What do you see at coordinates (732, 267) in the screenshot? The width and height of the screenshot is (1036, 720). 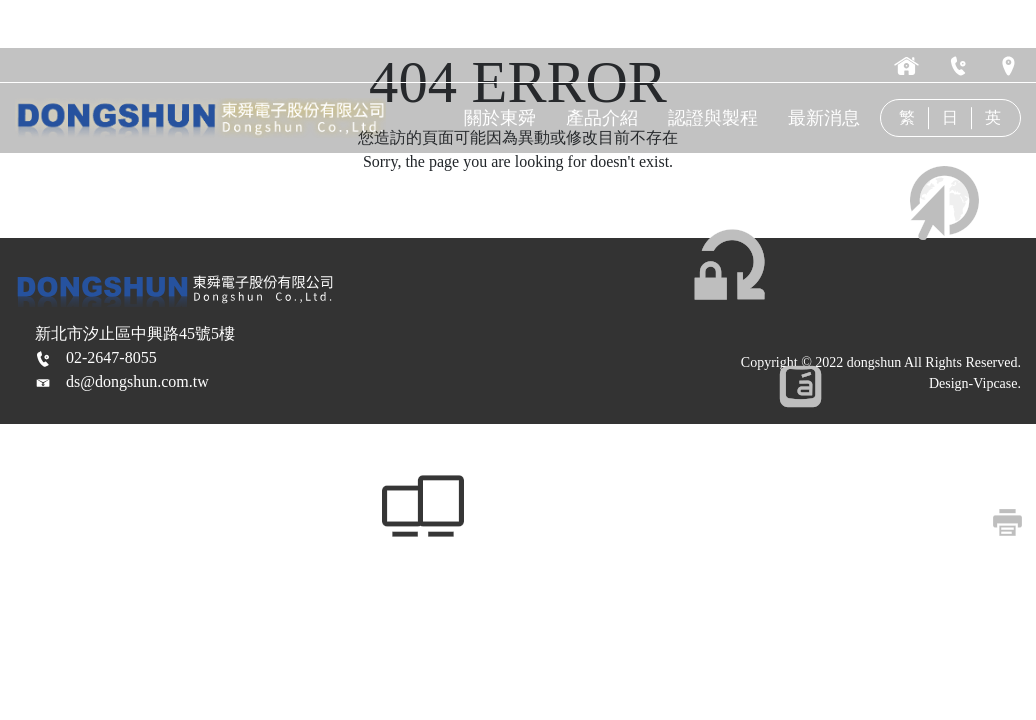 I see `screen rotation is locked` at bounding box center [732, 267].